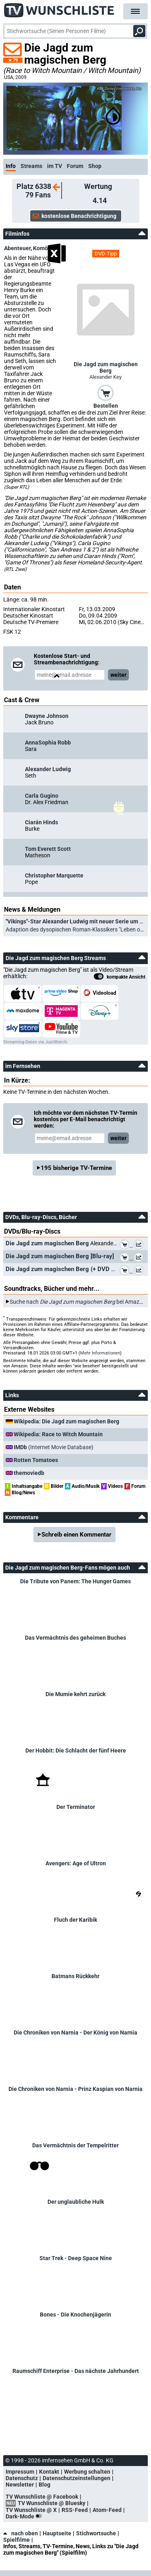 The image size is (151, 2576). Describe the element at coordinates (43, 1780) in the screenshot. I see `access historical or cultural landmarks` at that location.